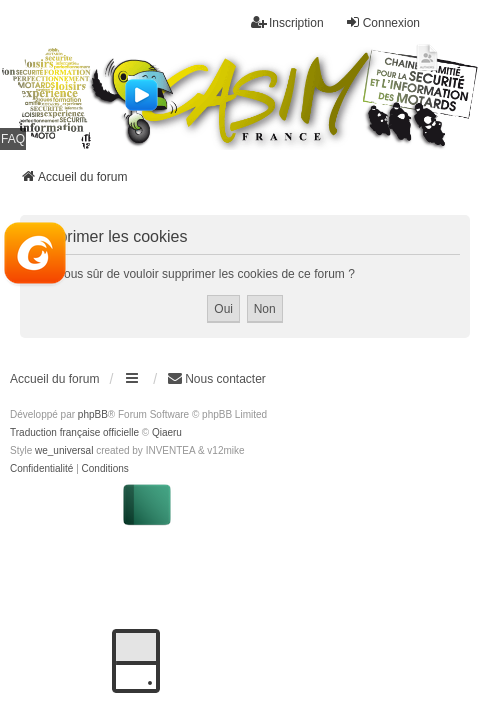 Image resolution: width=490 pixels, height=720 pixels. Describe the element at coordinates (136, 661) in the screenshot. I see `scan a document or image` at that location.